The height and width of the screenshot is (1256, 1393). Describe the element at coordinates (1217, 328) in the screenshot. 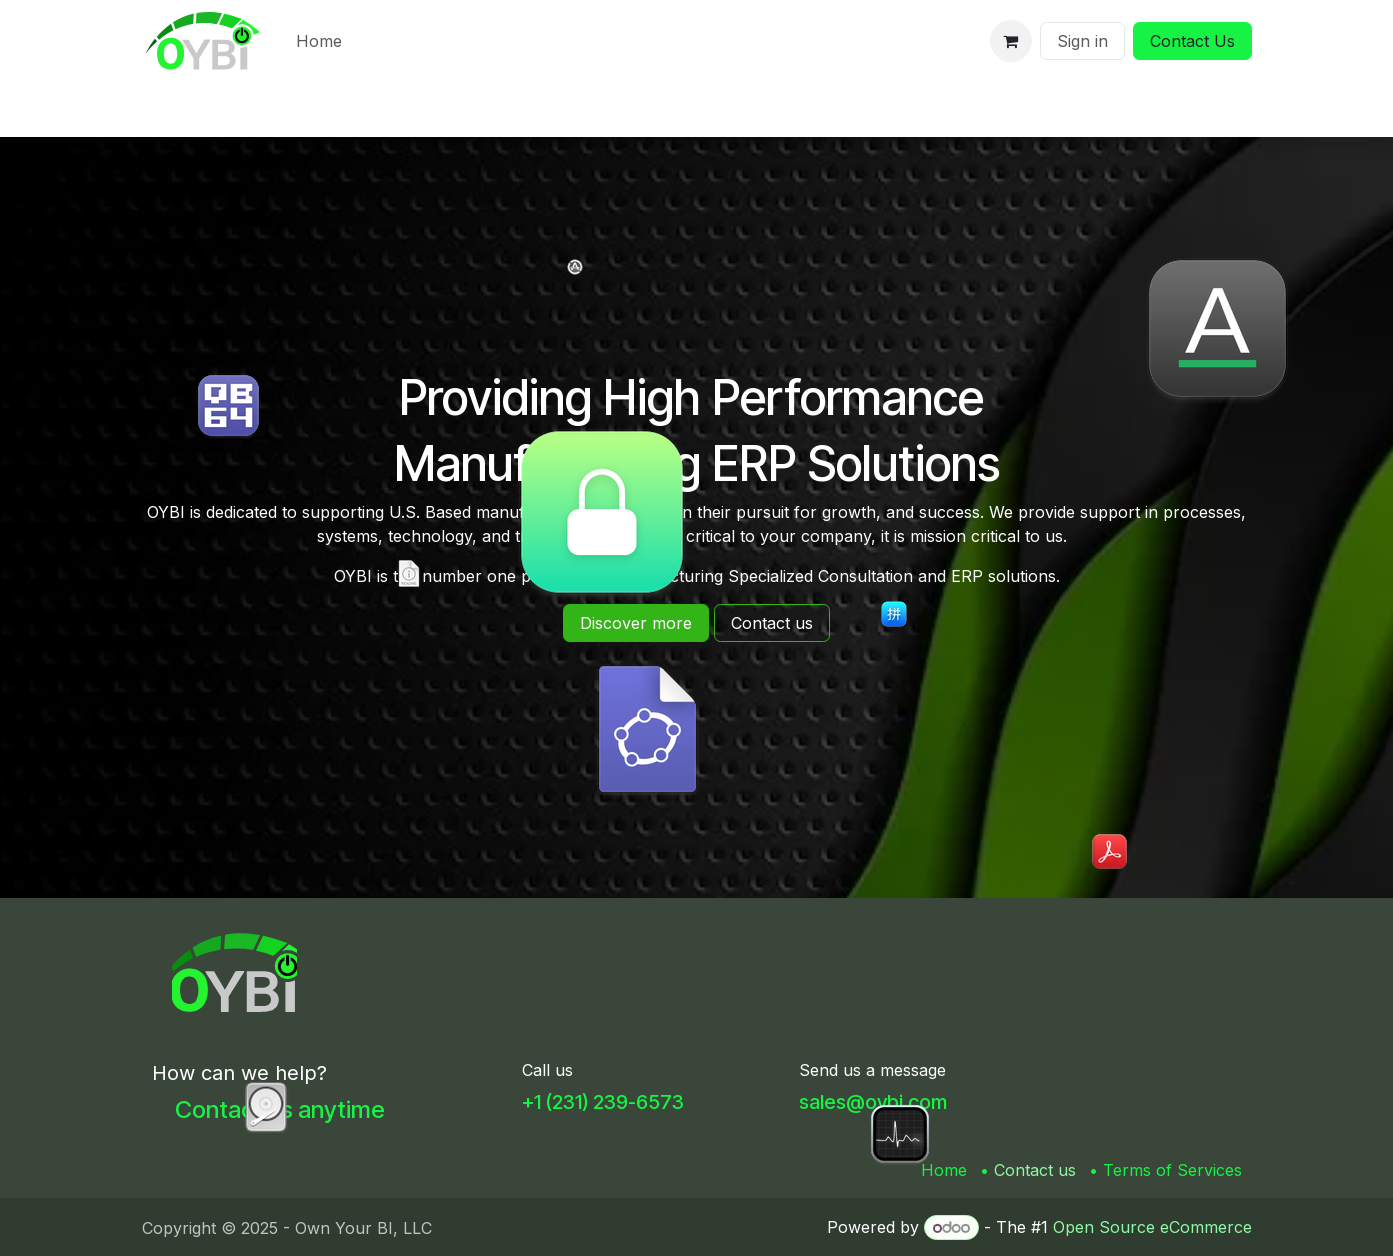

I see `open spell check tool` at that location.